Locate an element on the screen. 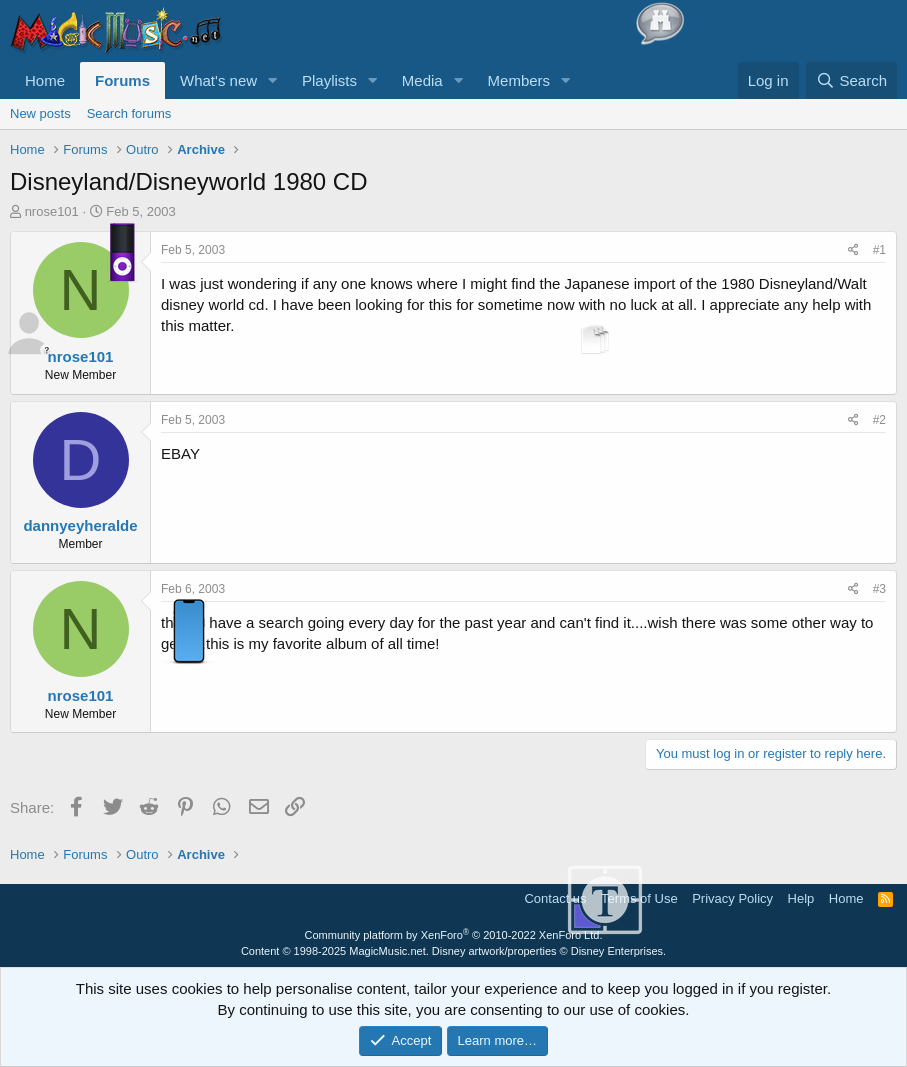 The image size is (907, 1067). multiple files or items selected is located at coordinates (595, 340).